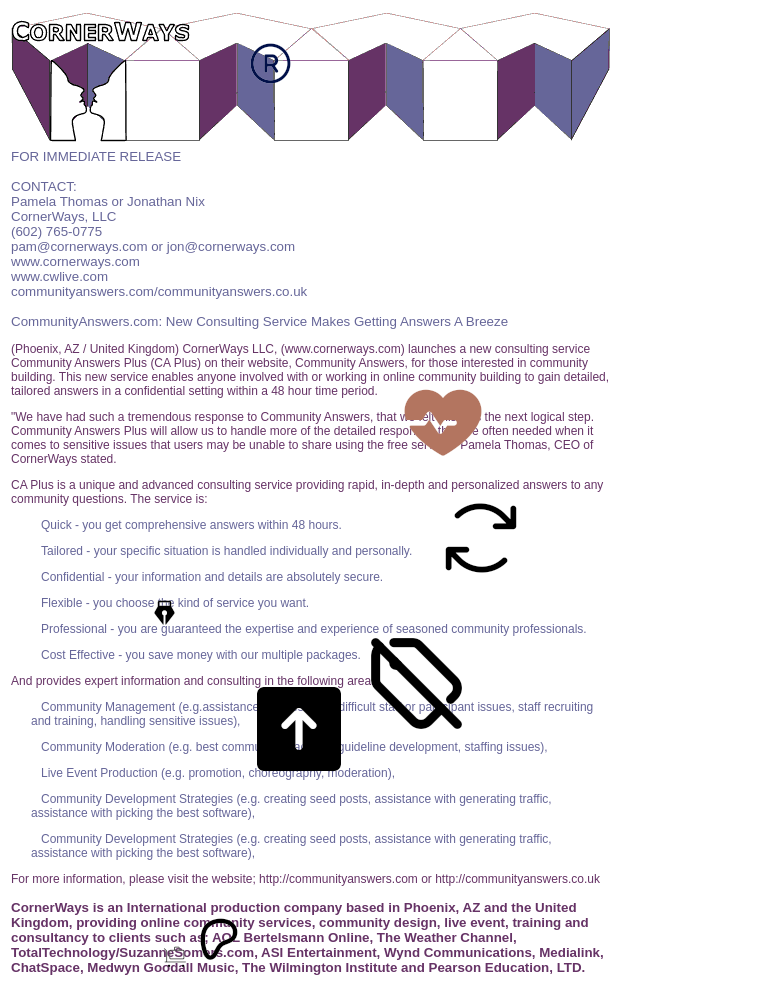 The image size is (768, 990). What do you see at coordinates (164, 612) in the screenshot?
I see `access drawing or illustration tools` at bounding box center [164, 612].